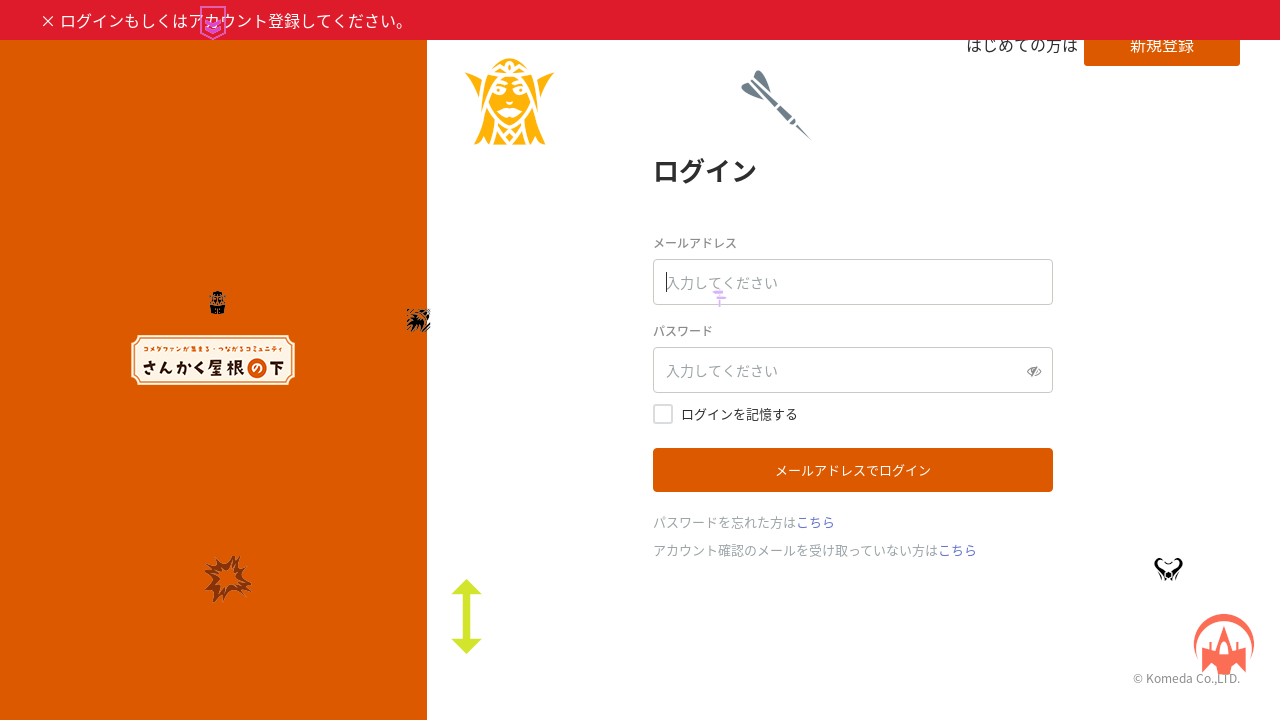 The height and width of the screenshot is (720, 1280). I want to click on play darts or dart-themed game, so click(776, 105).